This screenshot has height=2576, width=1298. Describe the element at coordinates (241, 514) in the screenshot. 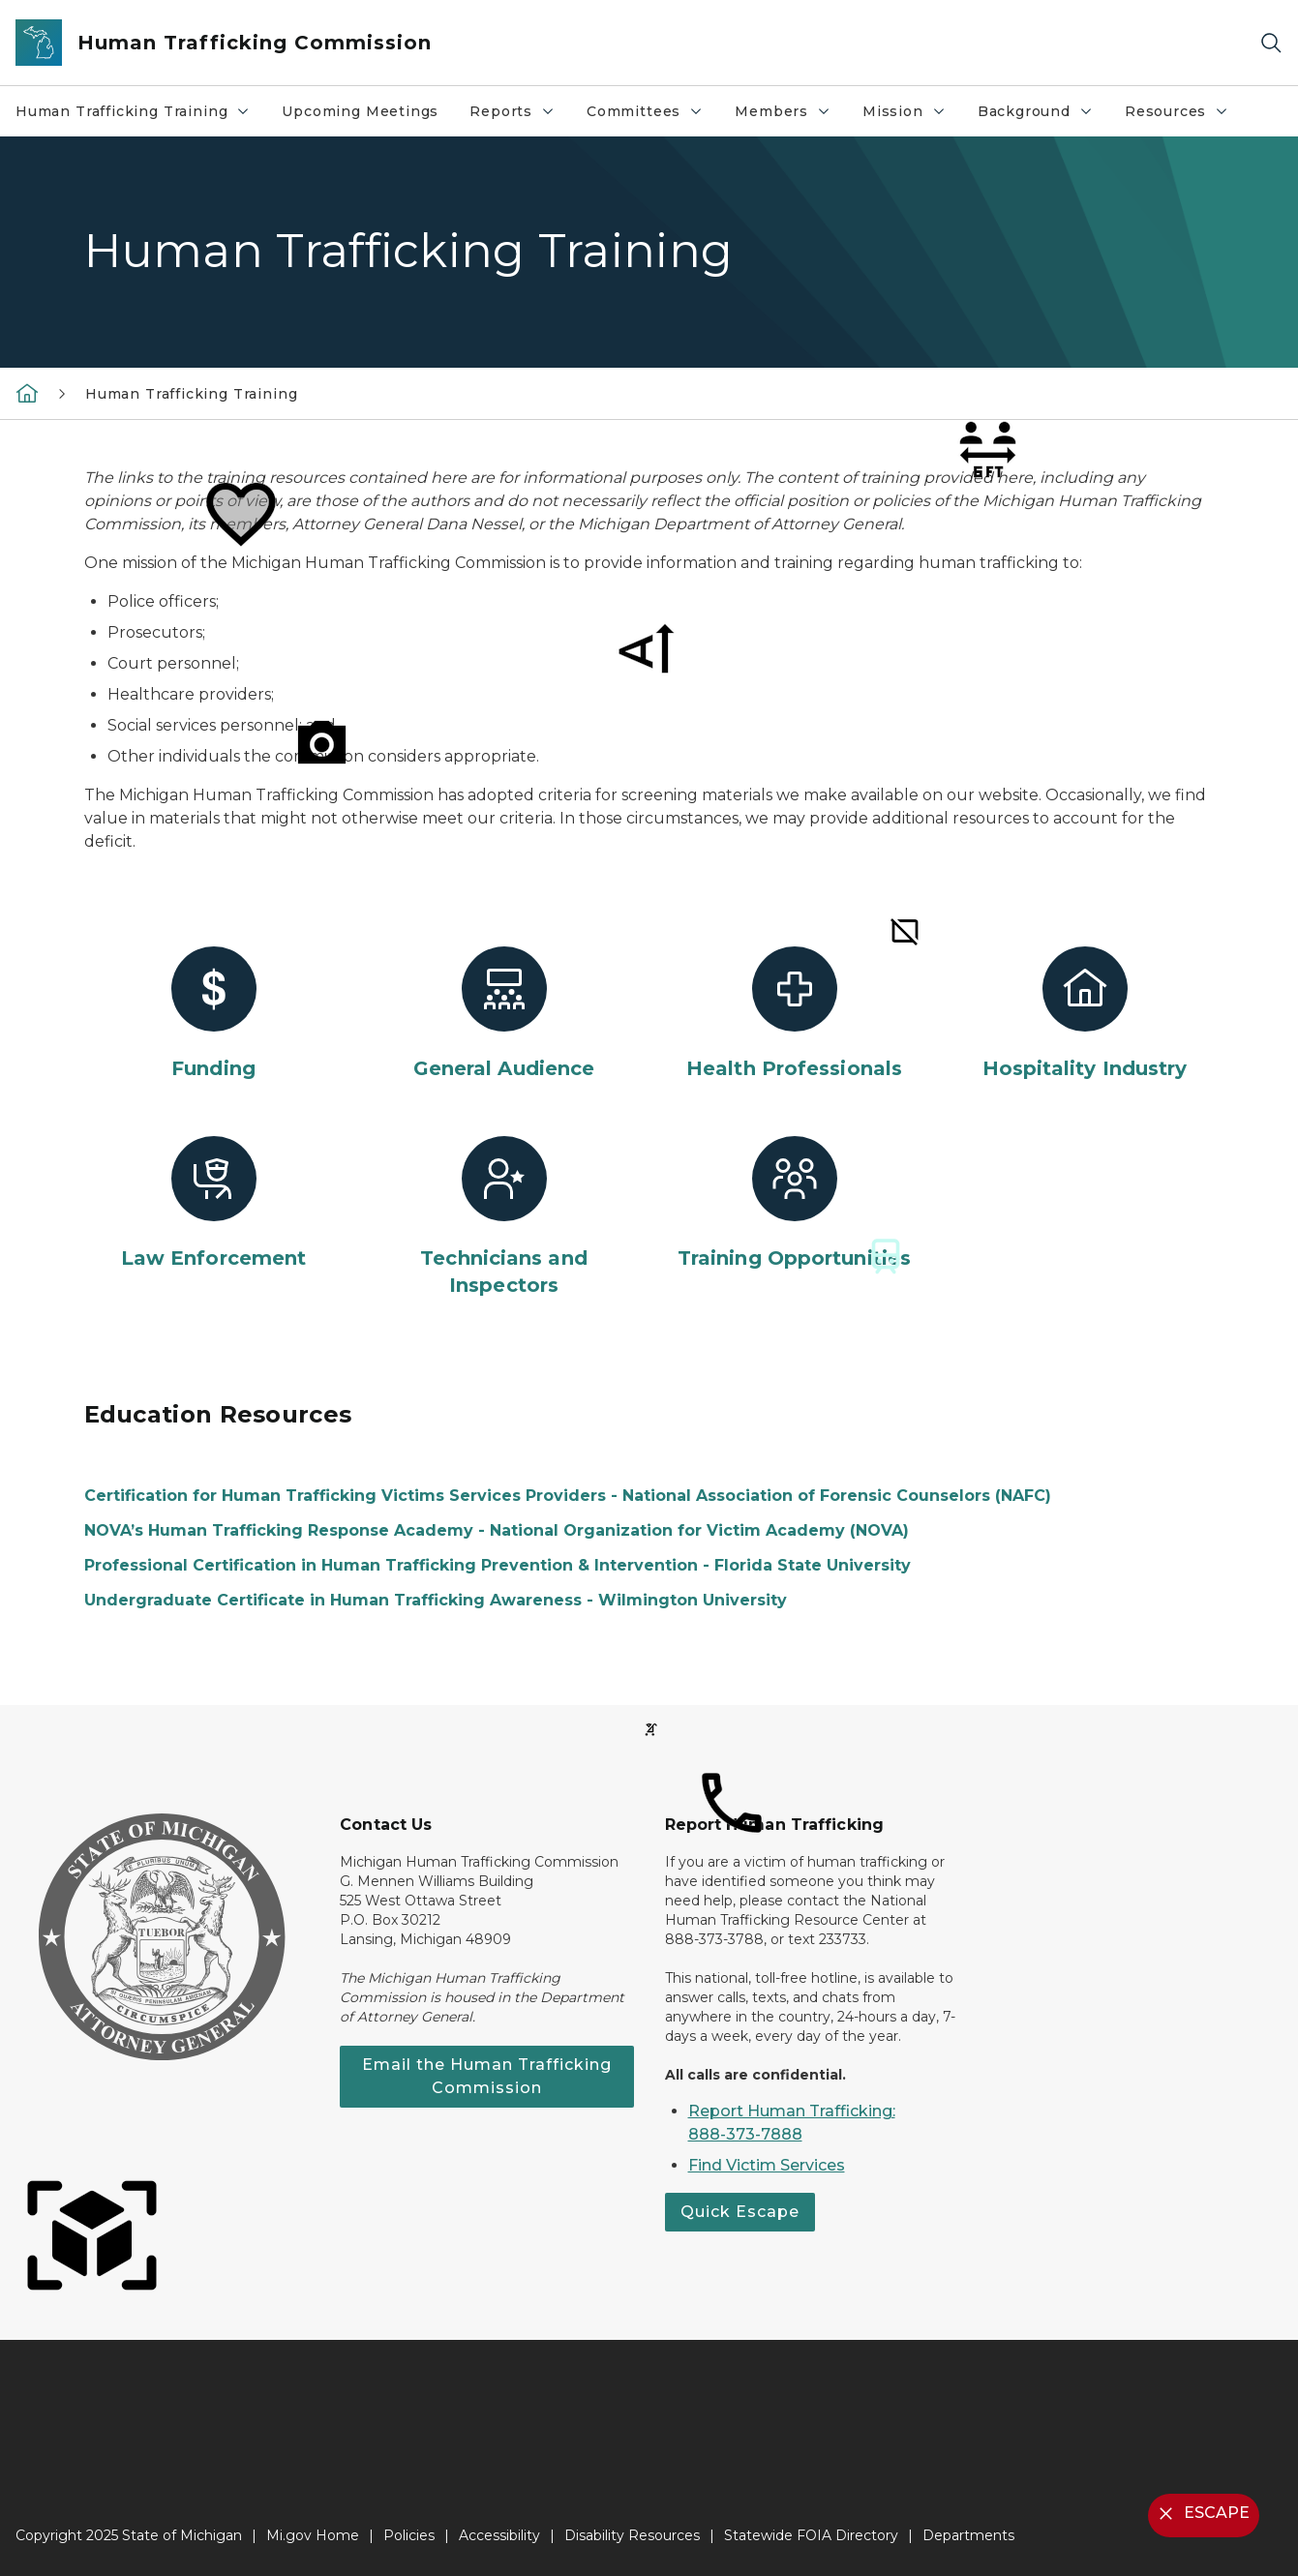

I see `add to favorites` at that location.